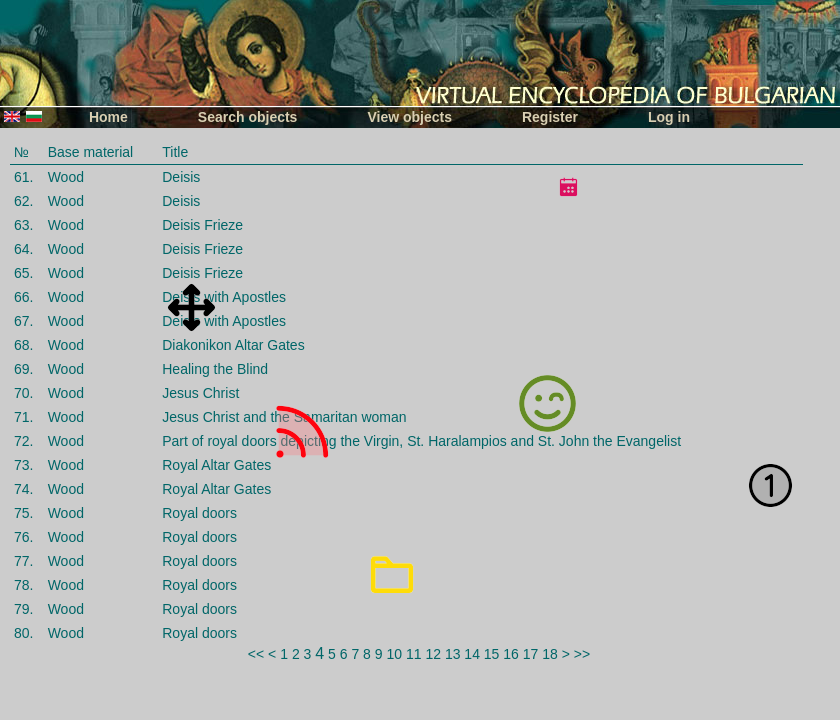 The image size is (840, 720). Describe the element at coordinates (770, 485) in the screenshot. I see `indicates the first step in a sequence or tutorial` at that location.